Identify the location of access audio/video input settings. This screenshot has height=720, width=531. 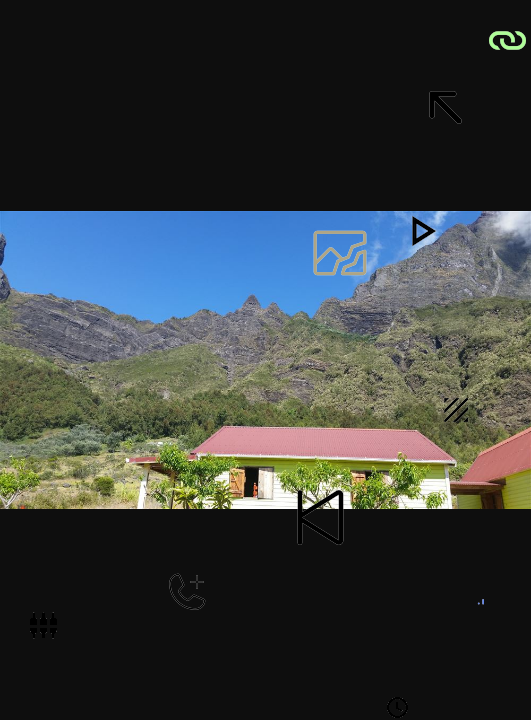
(43, 625).